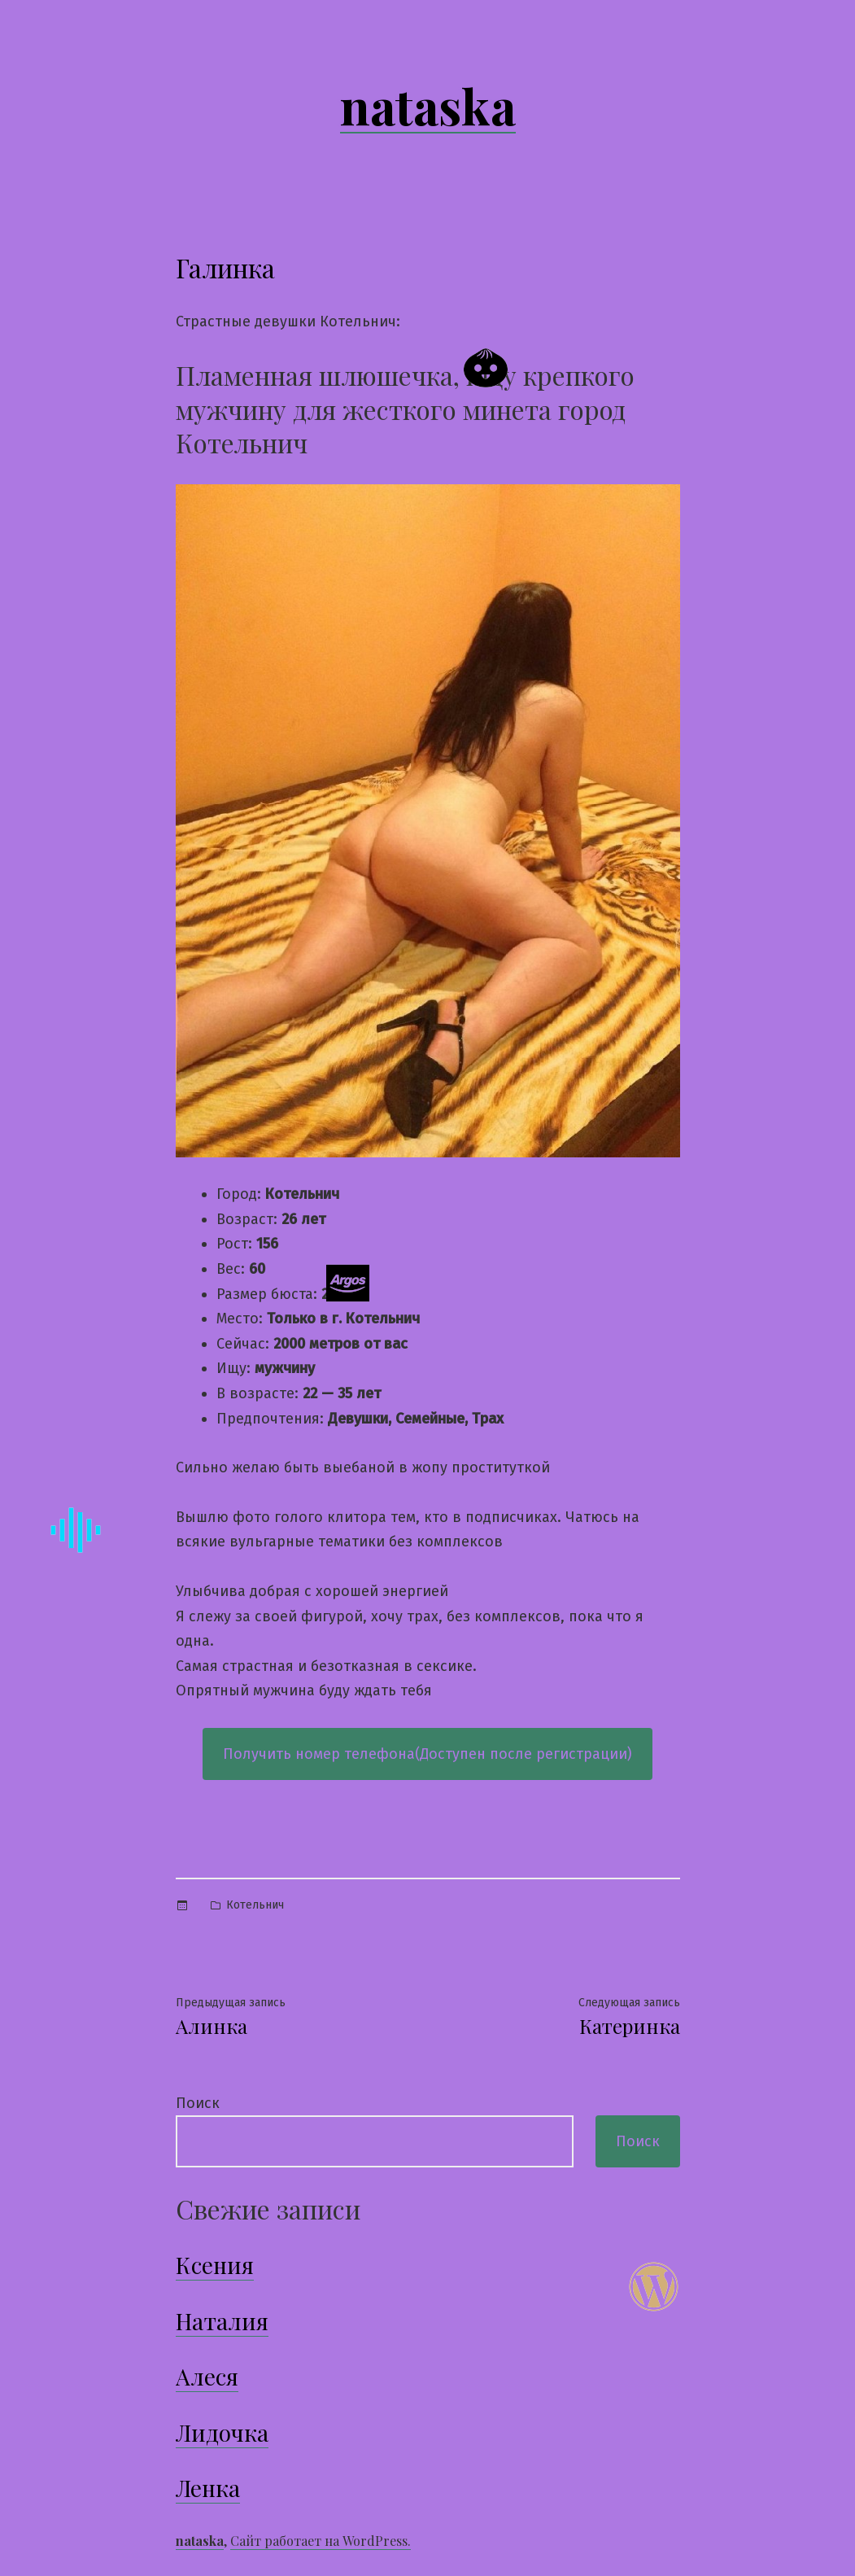 The height and width of the screenshot is (2576, 855). Describe the element at coordinates (347, 1283) in the screenshot. I see `Argos retailer logo` at that location.